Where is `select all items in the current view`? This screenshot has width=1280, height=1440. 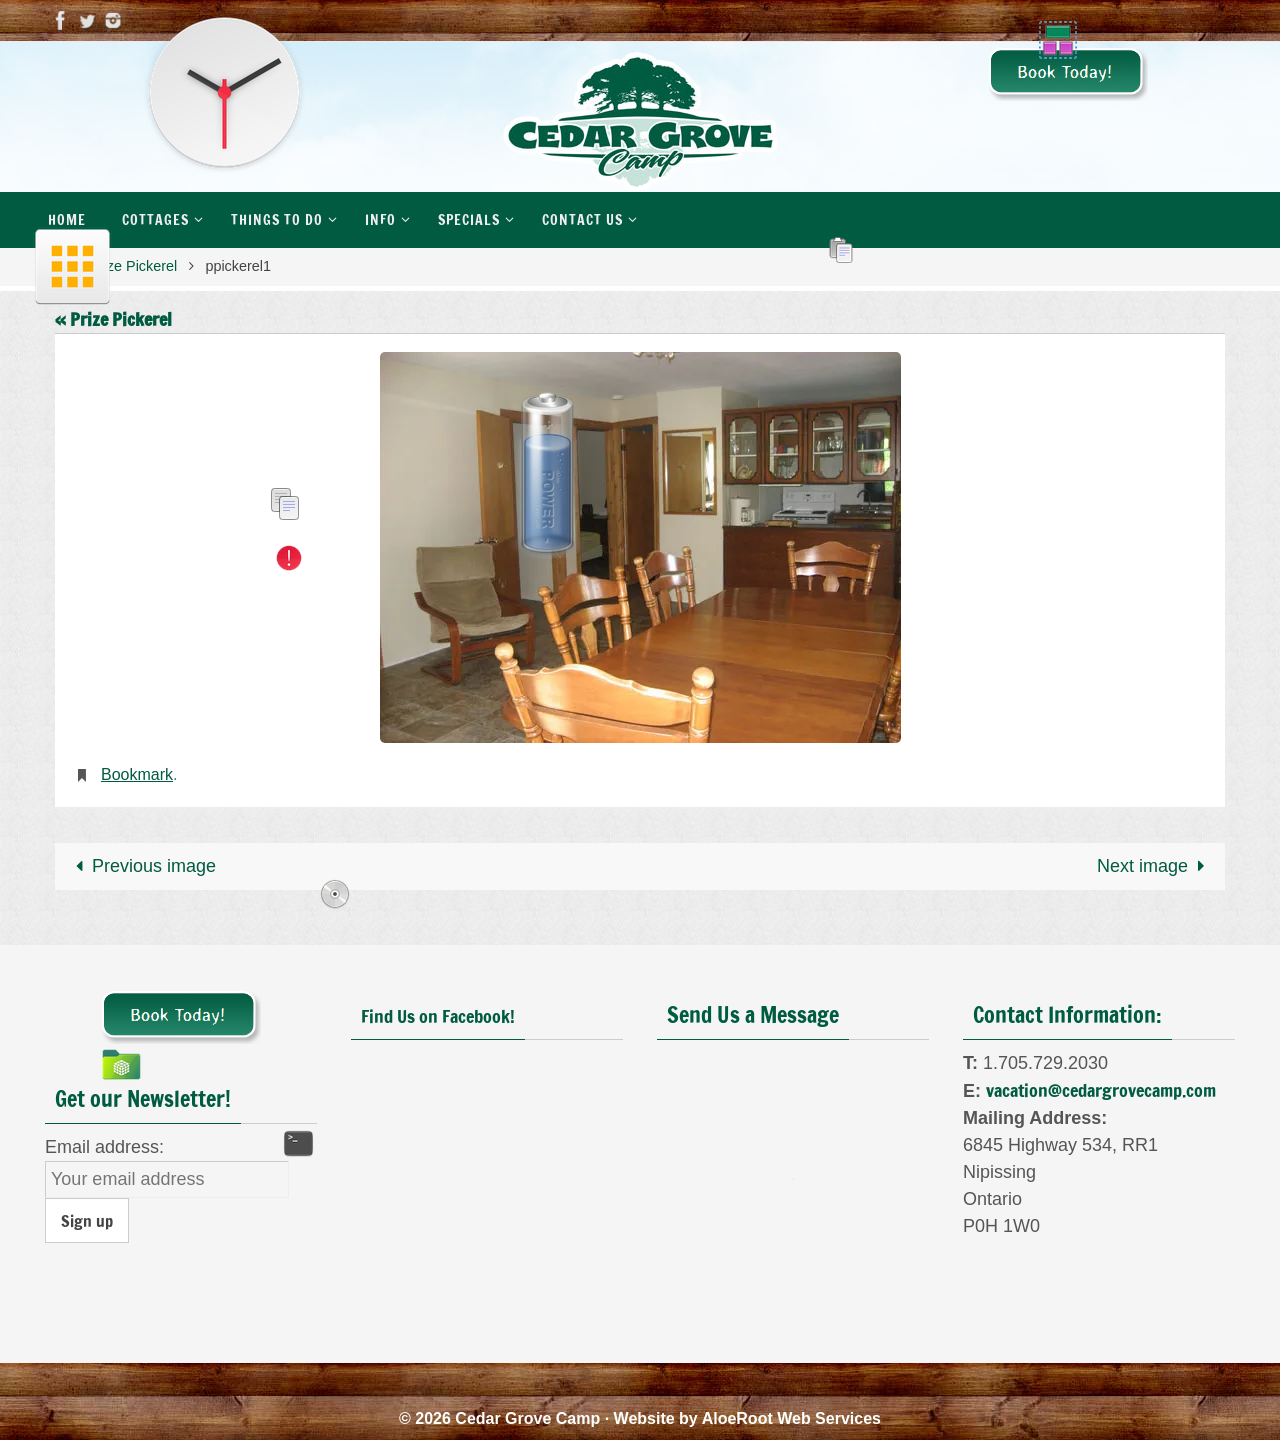 select all items in the current view is located at coordinates (1058, 40).